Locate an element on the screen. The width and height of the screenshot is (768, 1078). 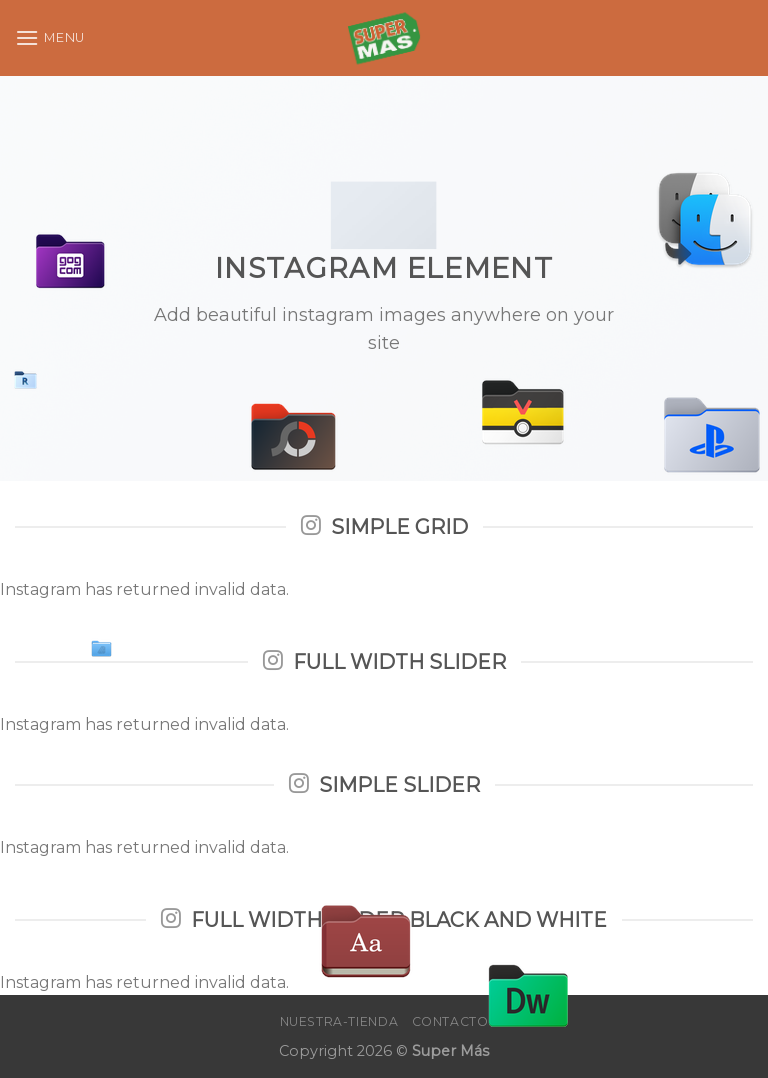
folder containing pokémon level ball assets is located at coordinates (522, 414).